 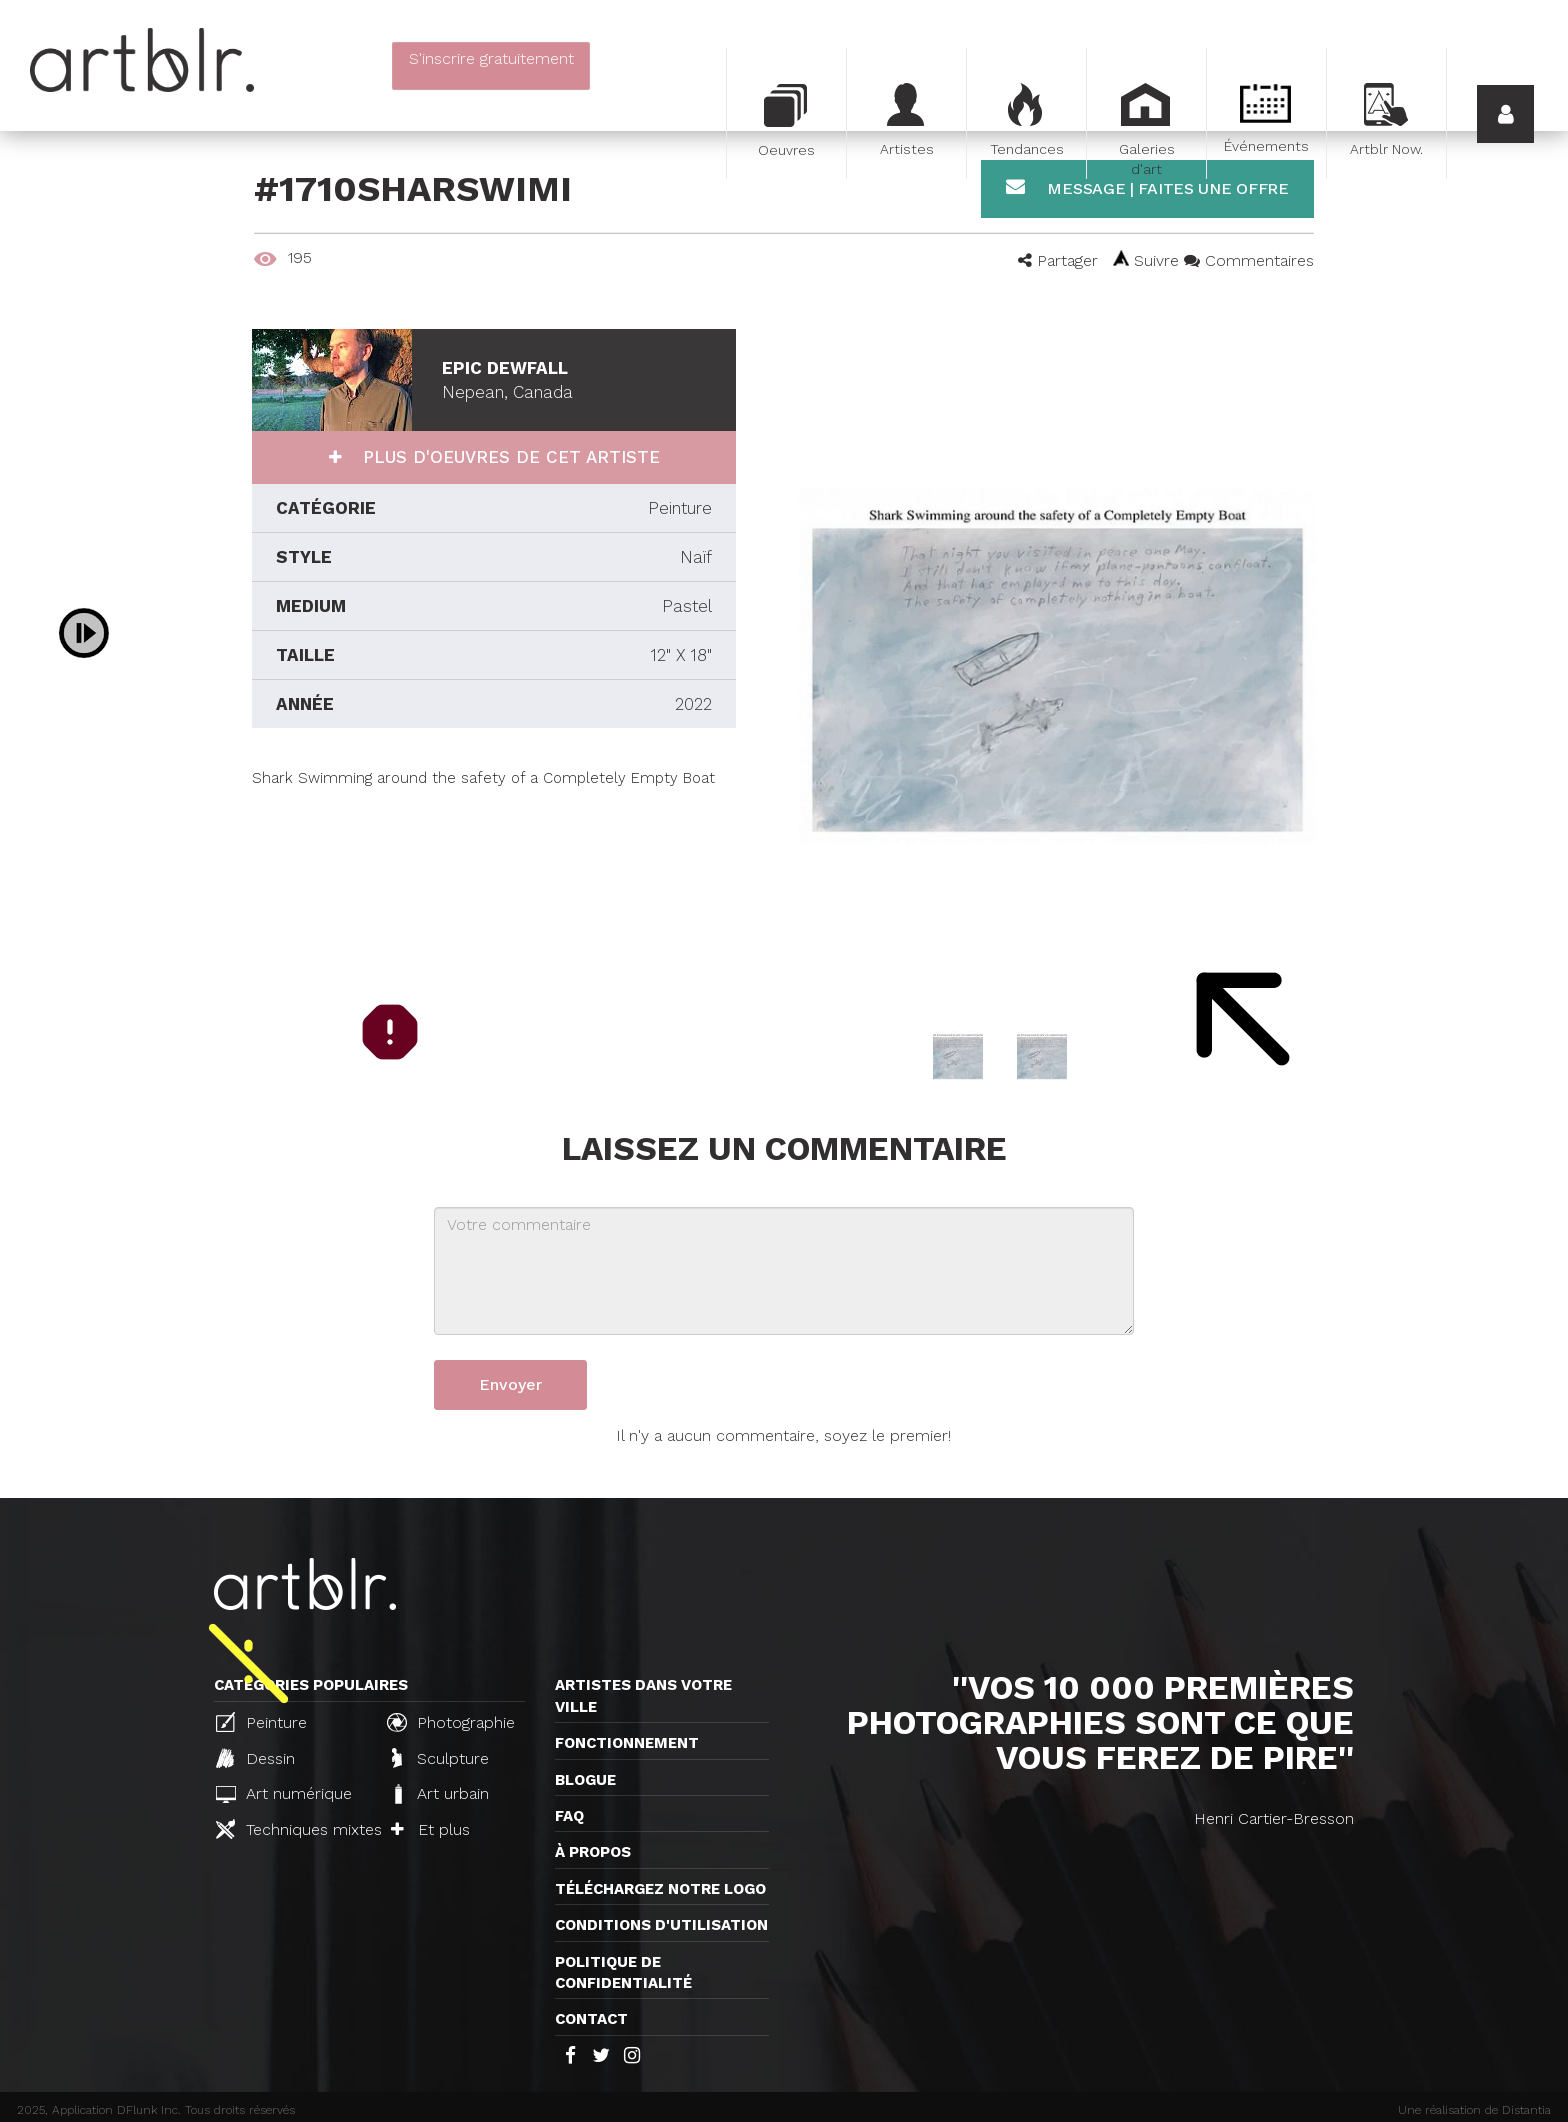 What do you see at coordinates (84, 633) in the screenshot?
I see `play from the beginning` at bounding box center [84, 633].